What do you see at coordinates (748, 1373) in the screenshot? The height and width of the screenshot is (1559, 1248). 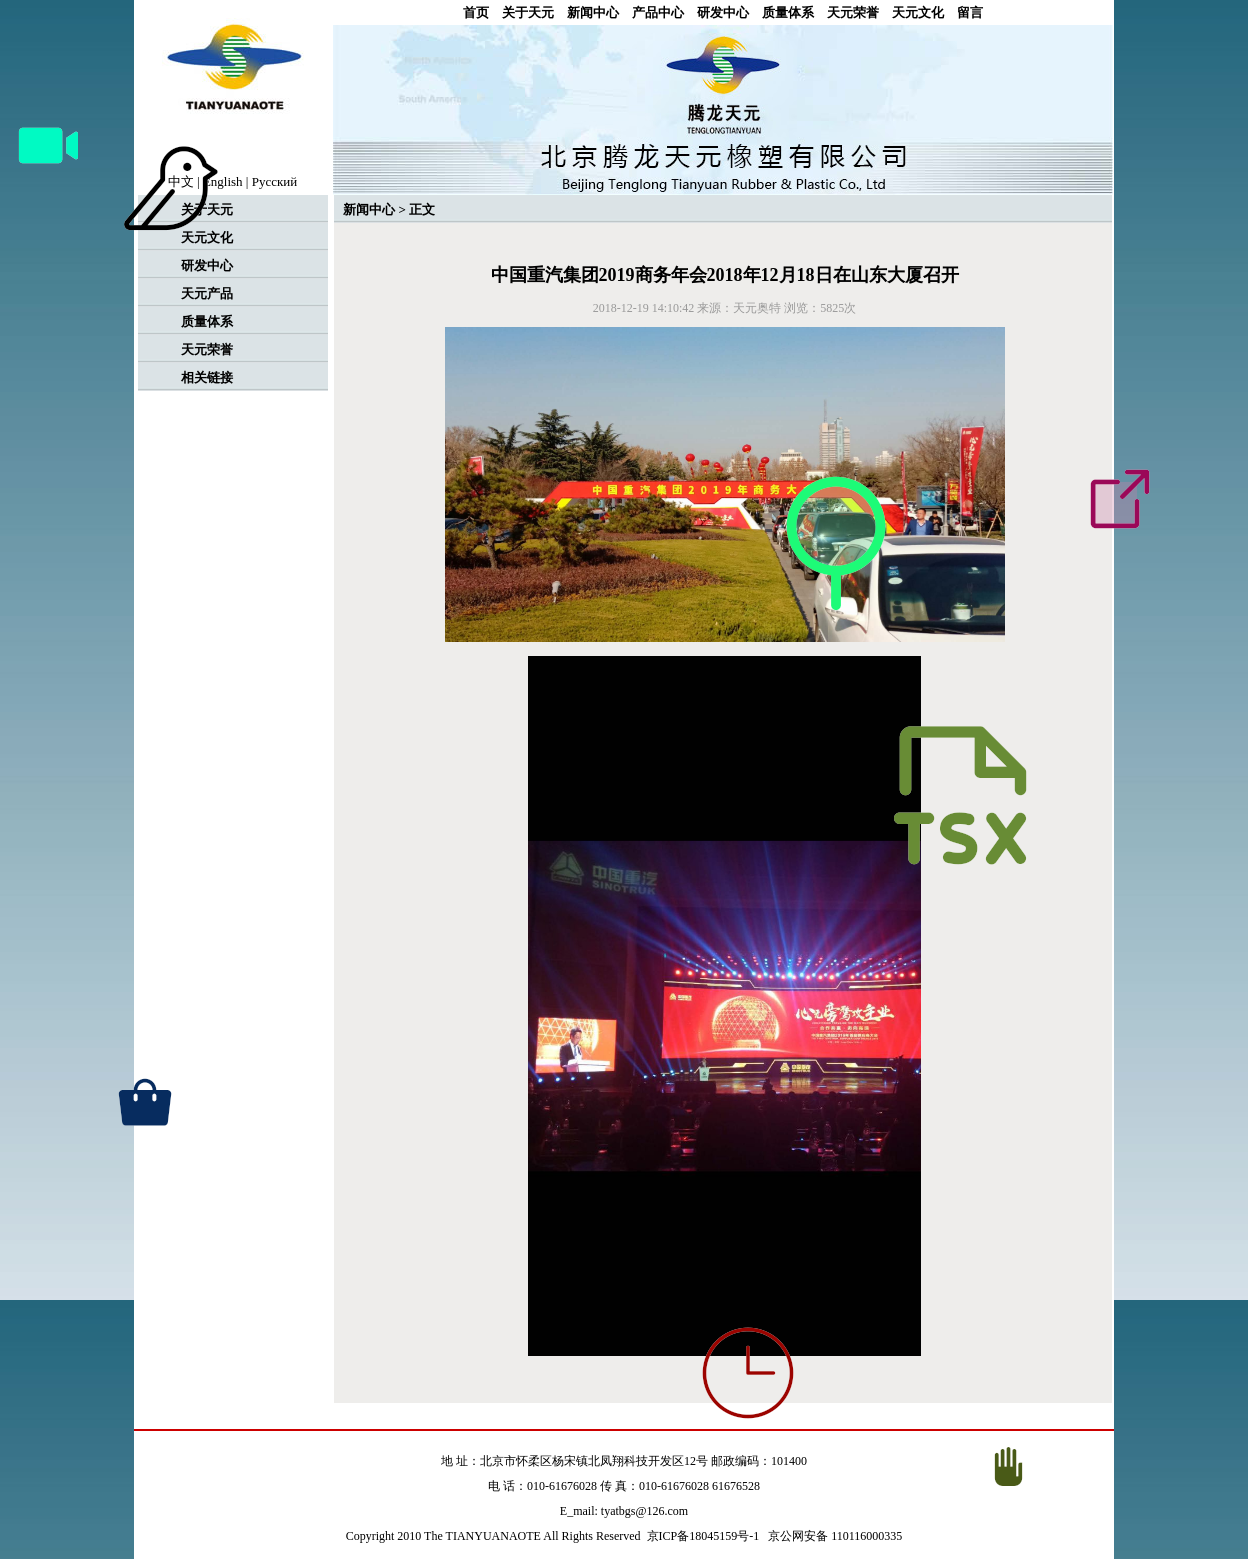 I see `view current time` at bounding box center [748, 1373].